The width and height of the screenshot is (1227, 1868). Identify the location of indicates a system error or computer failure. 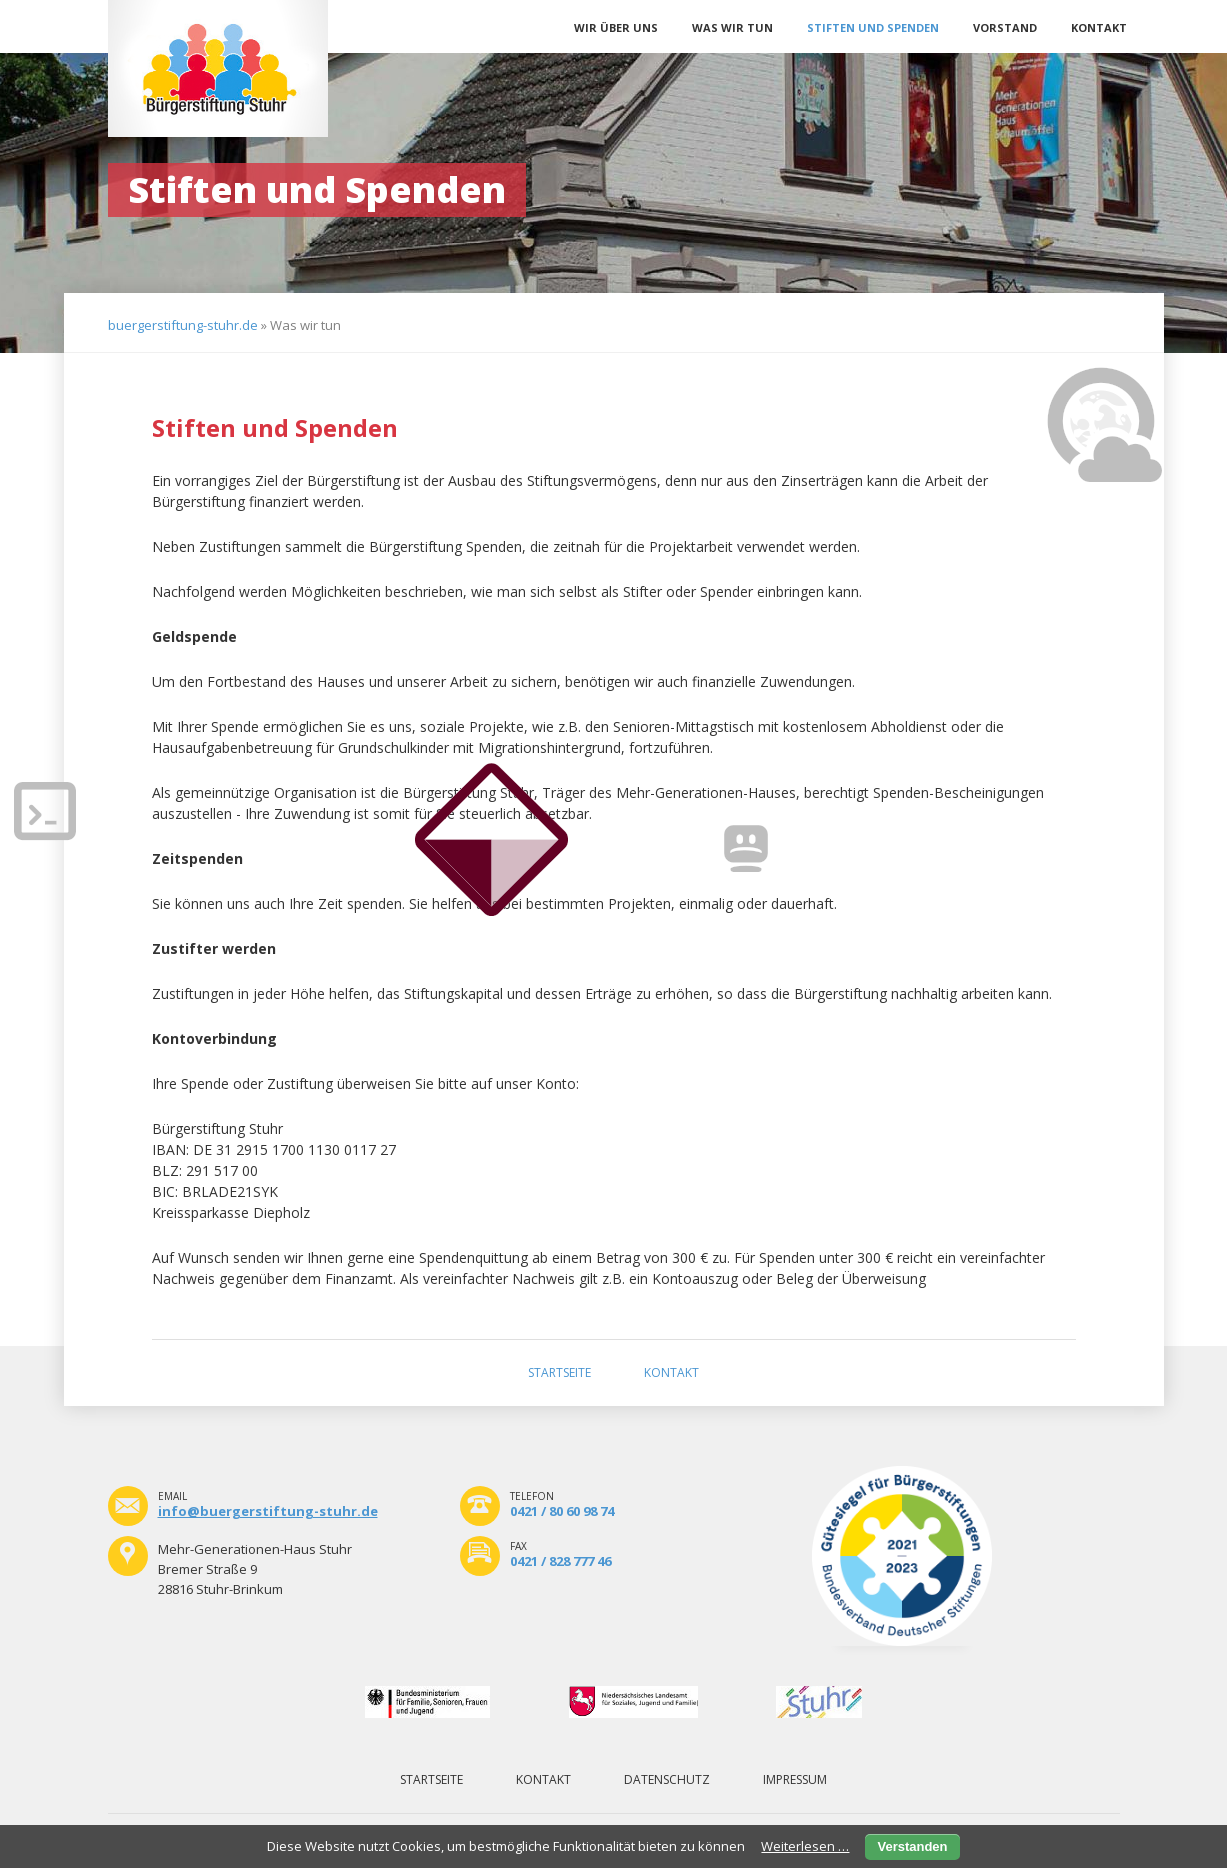
(746, 847).